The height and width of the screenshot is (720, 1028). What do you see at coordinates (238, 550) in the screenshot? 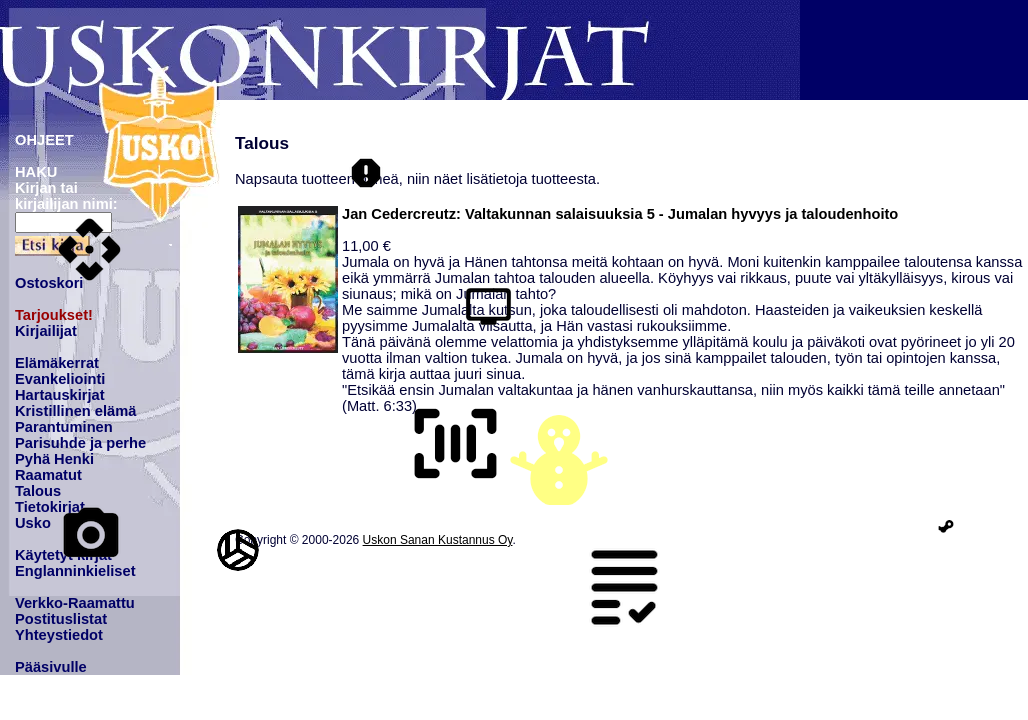
I see `access volleyball or sports content` at bounding box center [238, 550].